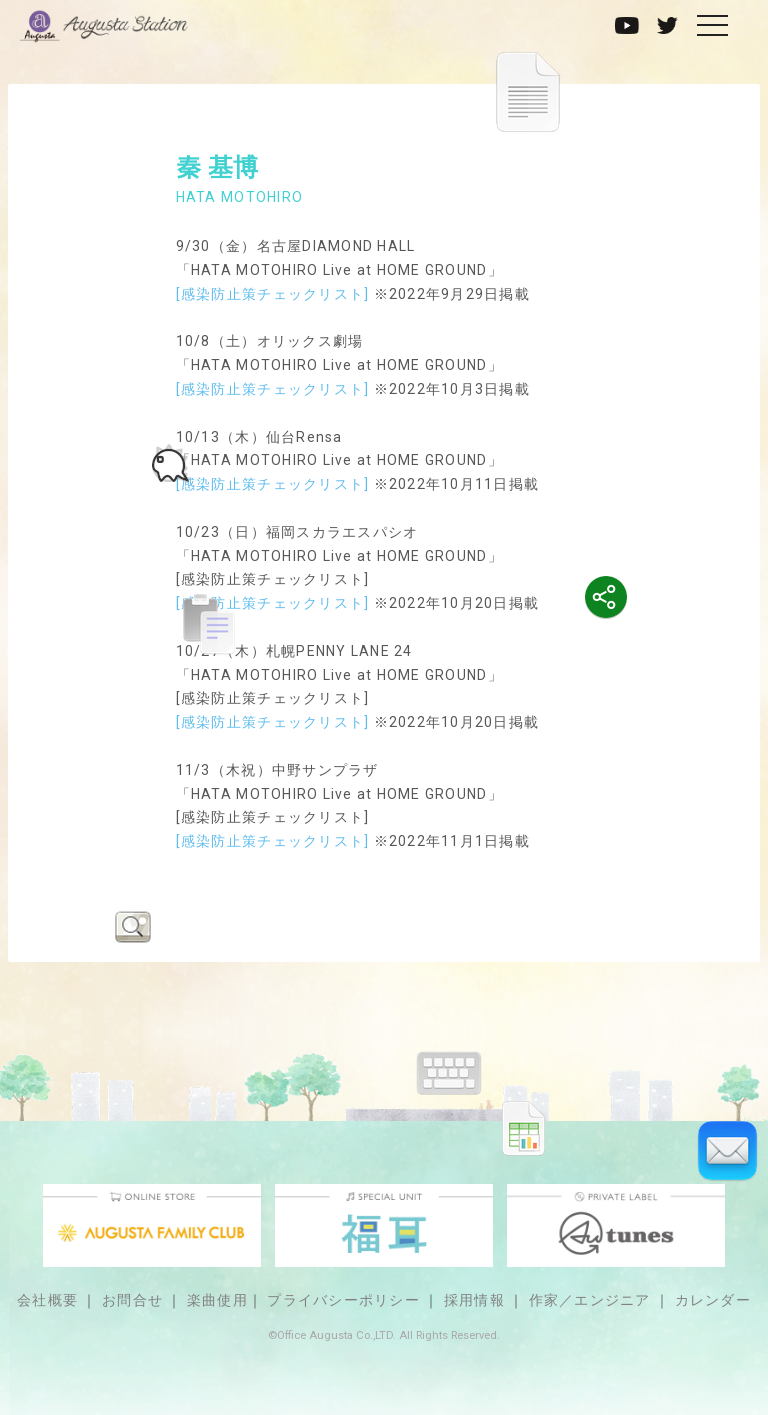 The image size is (768, 1415). Describe the element at coordinates (209, 624) in the screenshot. I see `paste copied content from clipboard` at that location.